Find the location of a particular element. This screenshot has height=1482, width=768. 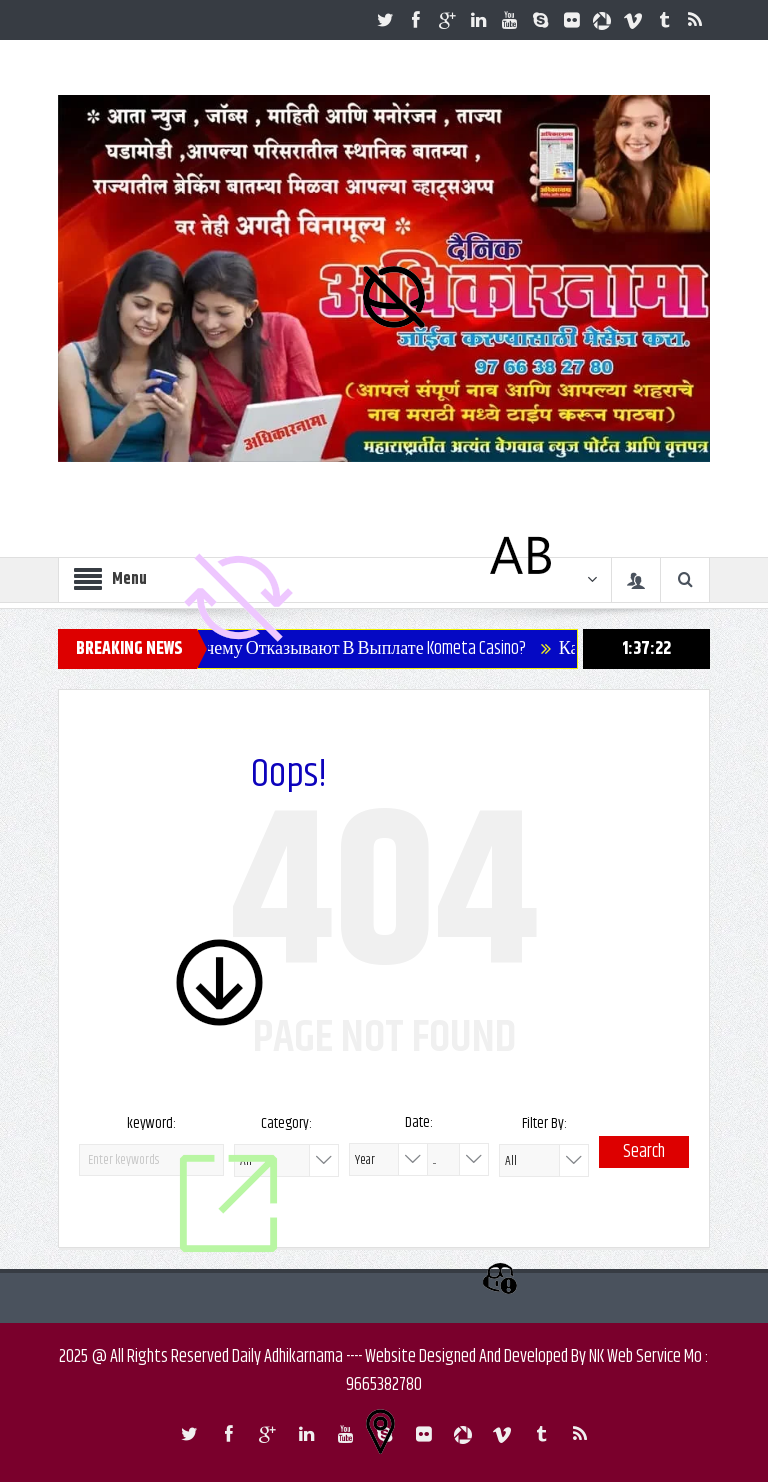

toggle case-sensitive search matching is located at coordinates (520, 559).